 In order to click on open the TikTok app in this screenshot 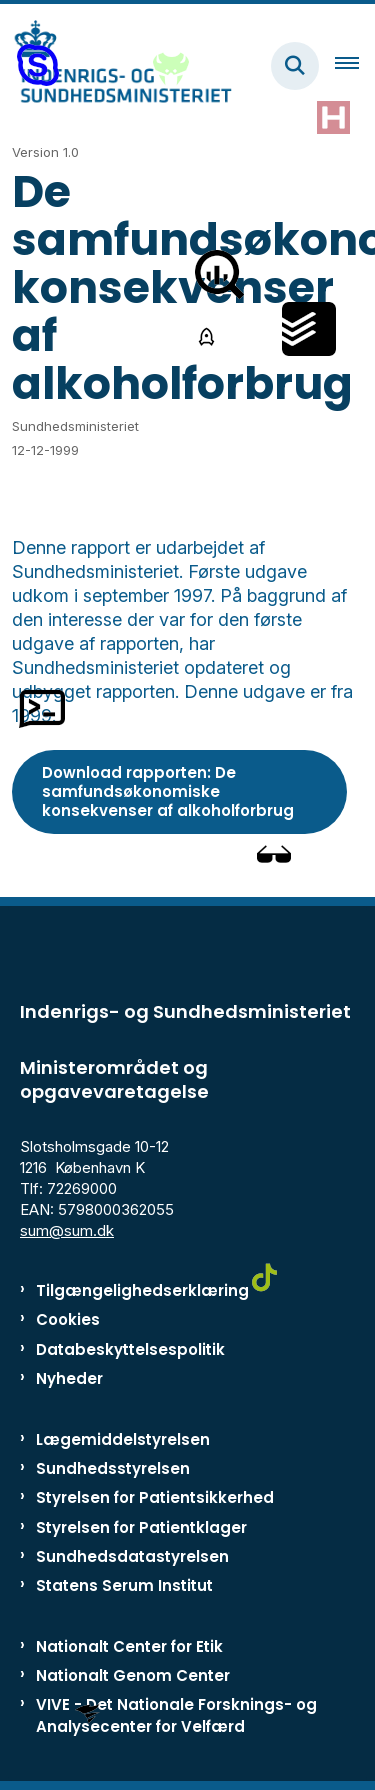, I will do `click(264, 1277)`.